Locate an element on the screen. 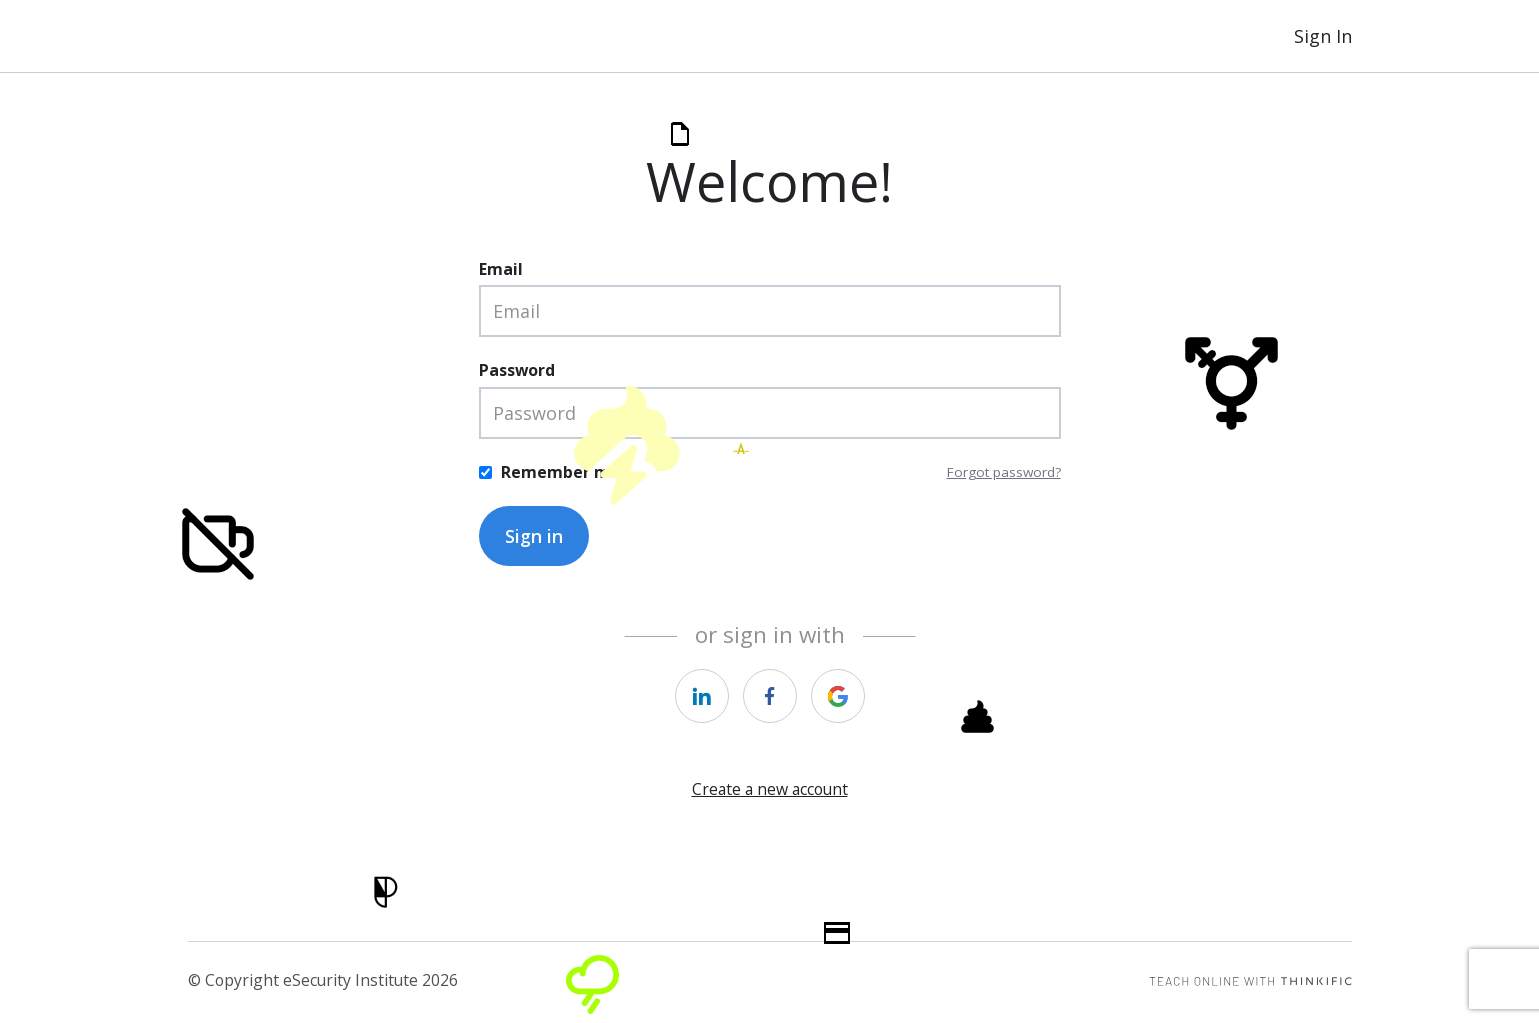  insert or attach a file is located at coordinates (680, 134).